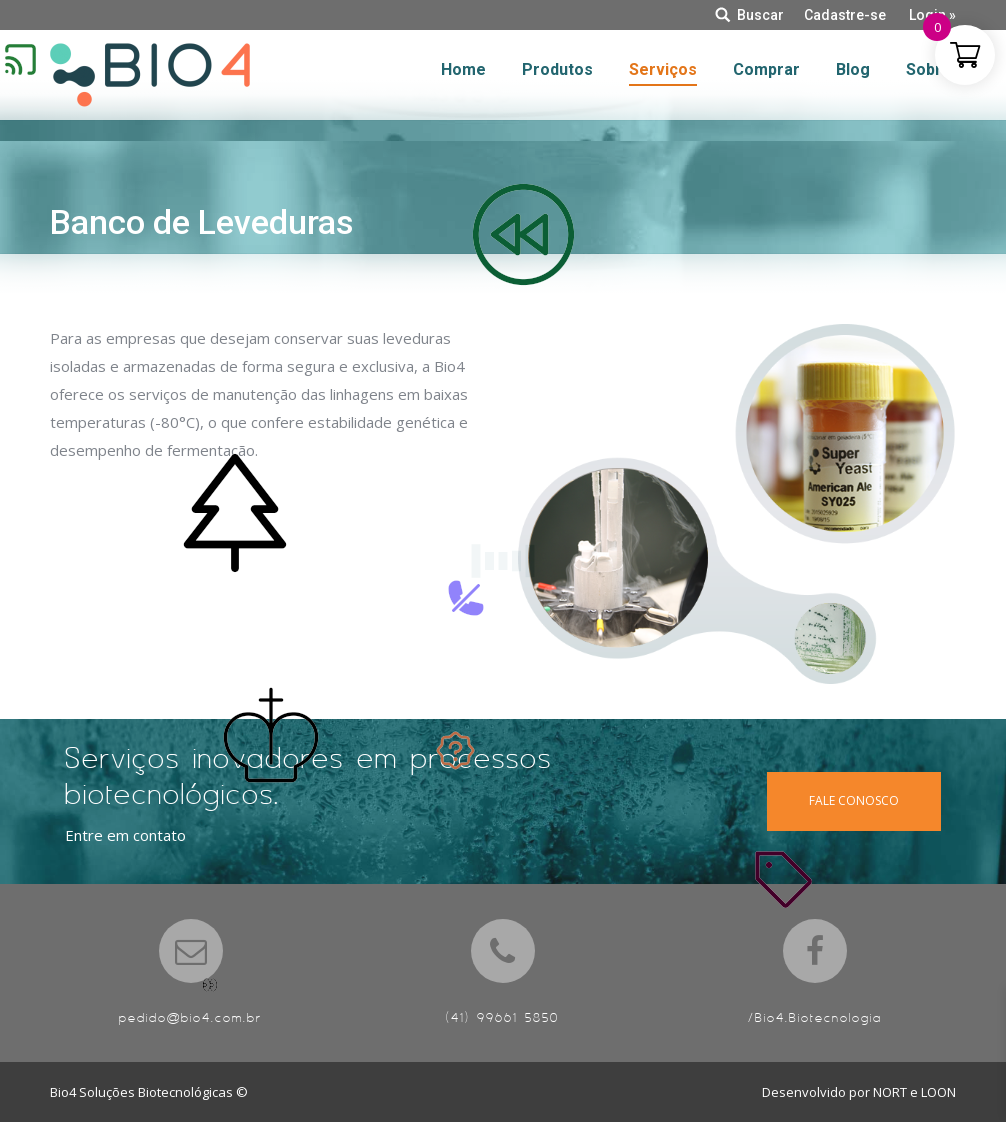  Describe the element at coordinates (455, 750) in the screenshot. I see `access help or FAQ section` at that location.